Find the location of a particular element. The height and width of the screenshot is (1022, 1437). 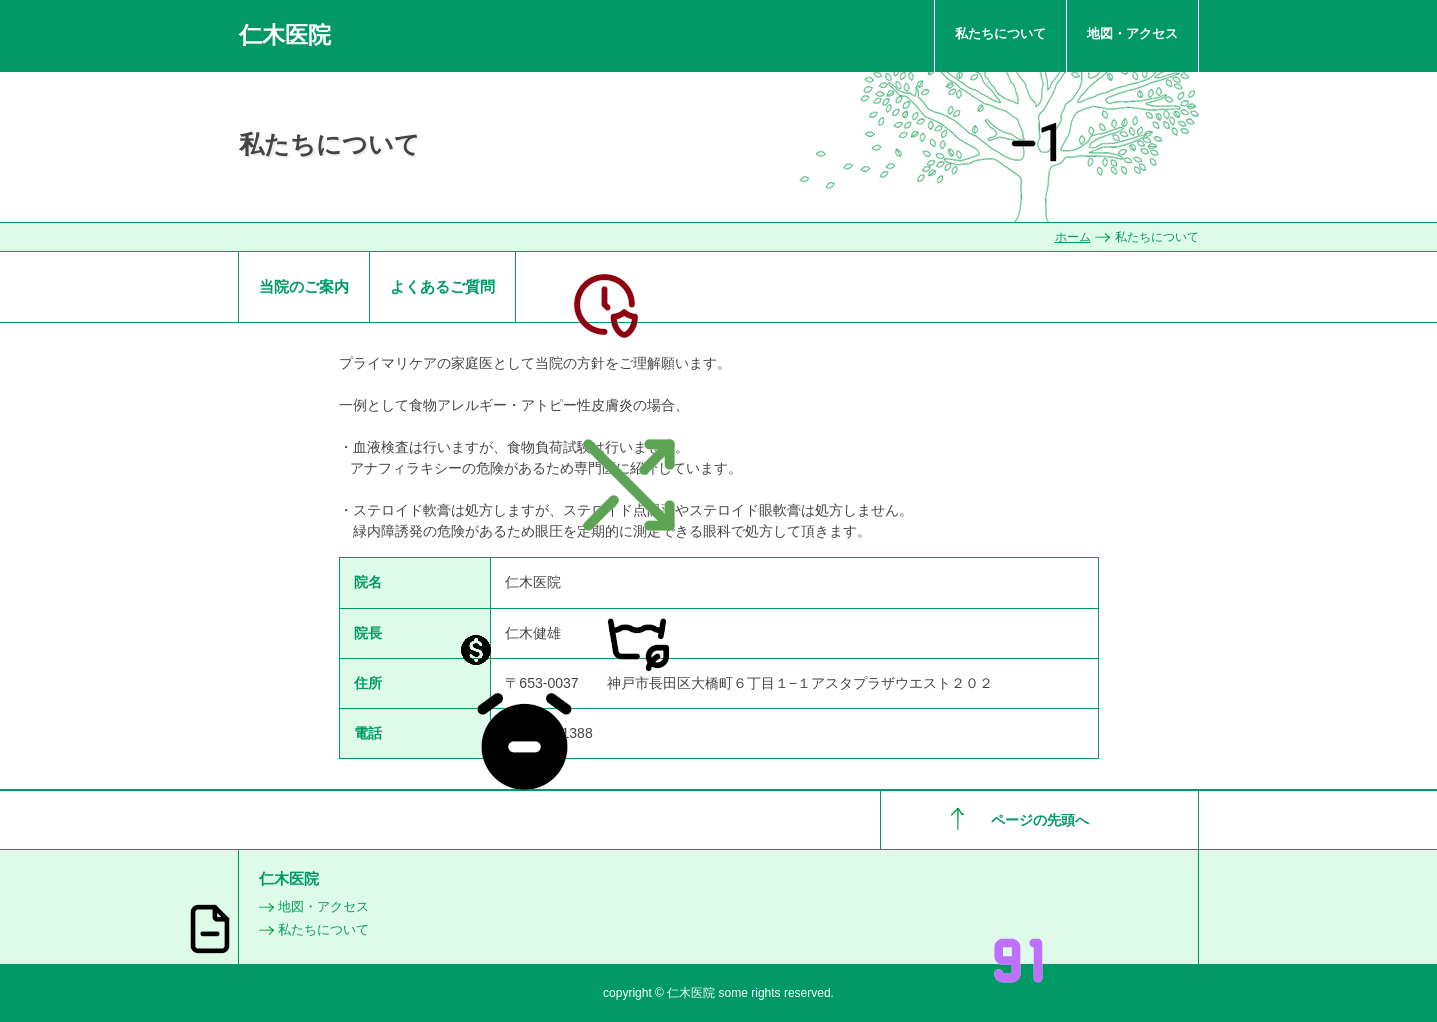

swap or exchange items is located at coordinates (629, 485).